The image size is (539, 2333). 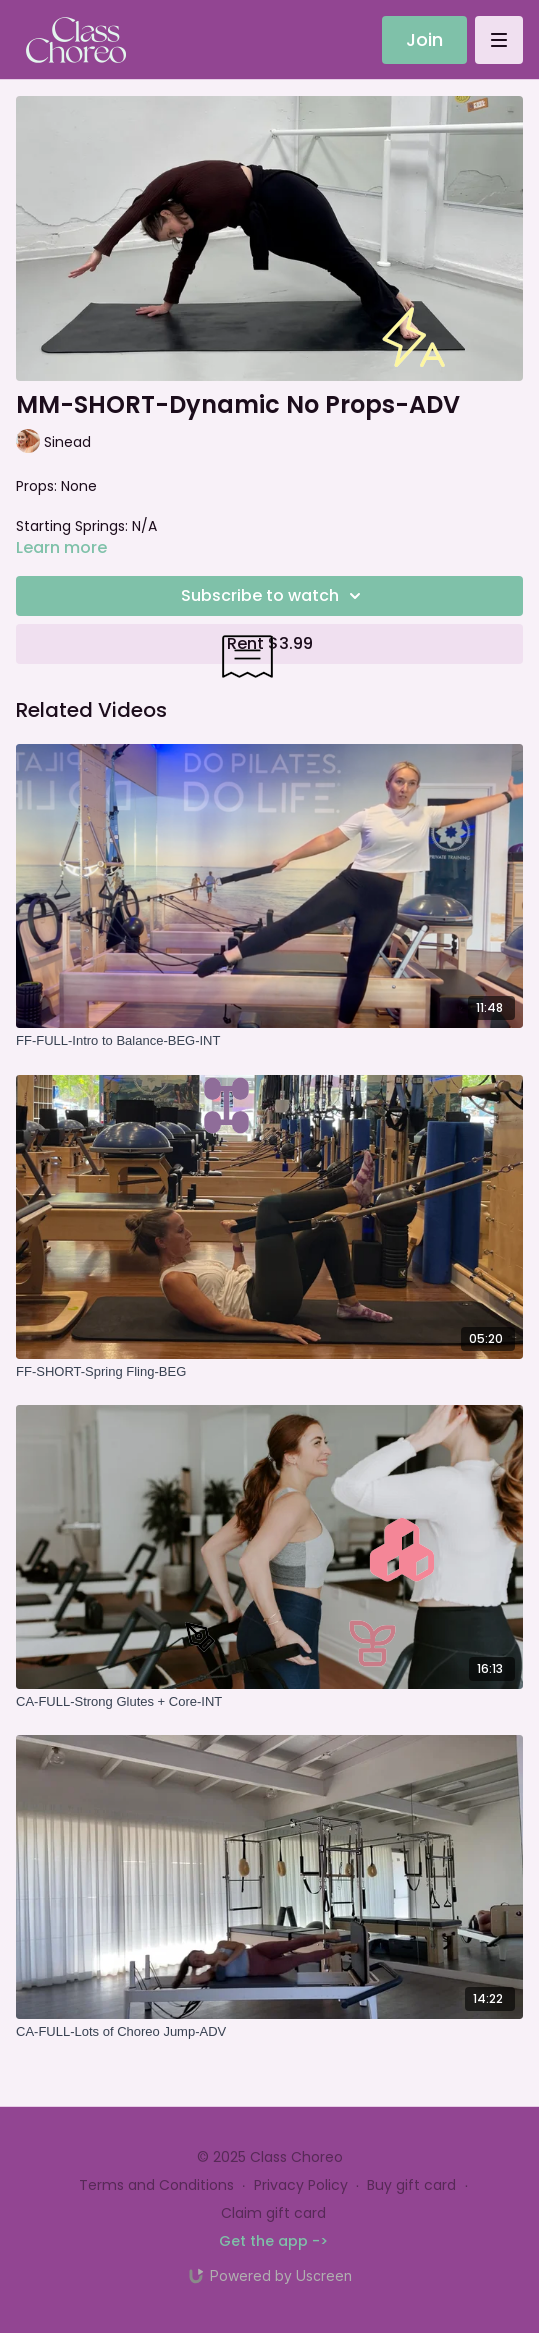 What do you see at coordinates (247, 656) in the screenshot?
I see `view purchase receipt or transaction history` at bounding box center [247, 656].